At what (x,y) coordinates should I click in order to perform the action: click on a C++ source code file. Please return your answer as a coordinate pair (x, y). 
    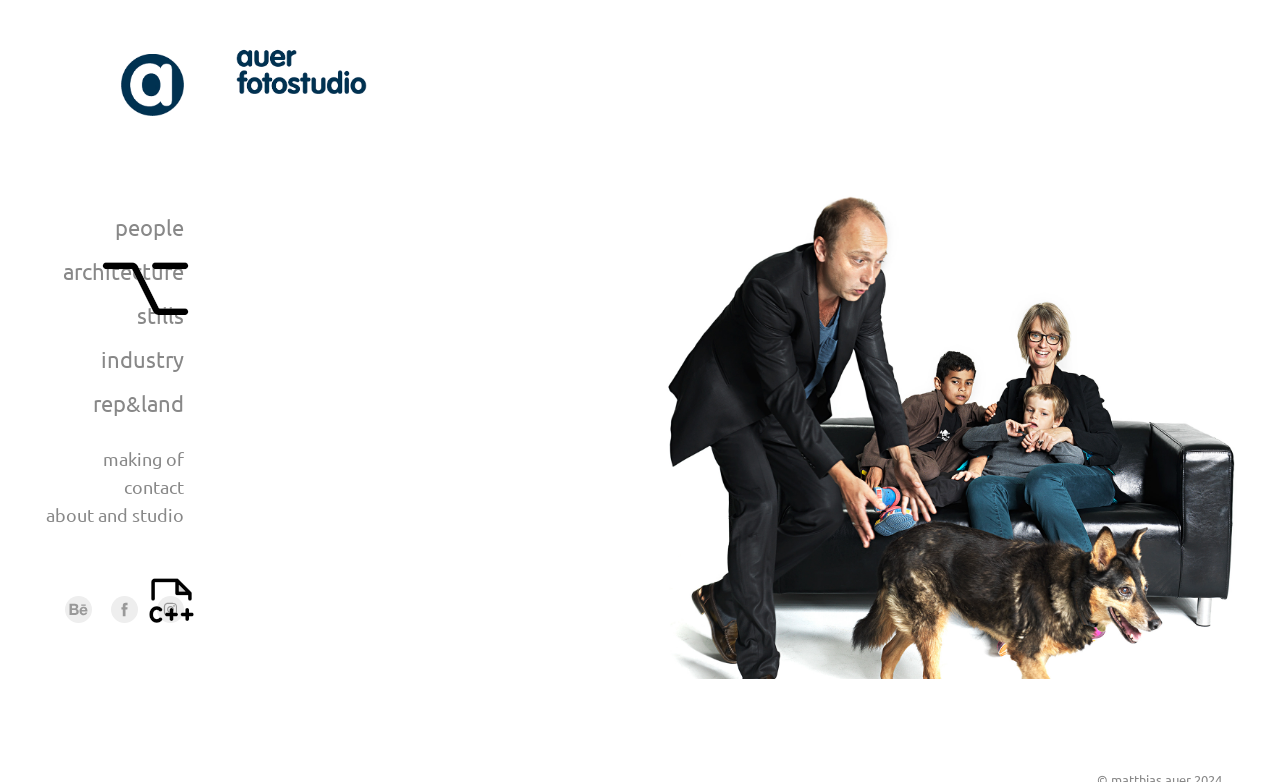
    Looking at the image, I should click on (171, 602).